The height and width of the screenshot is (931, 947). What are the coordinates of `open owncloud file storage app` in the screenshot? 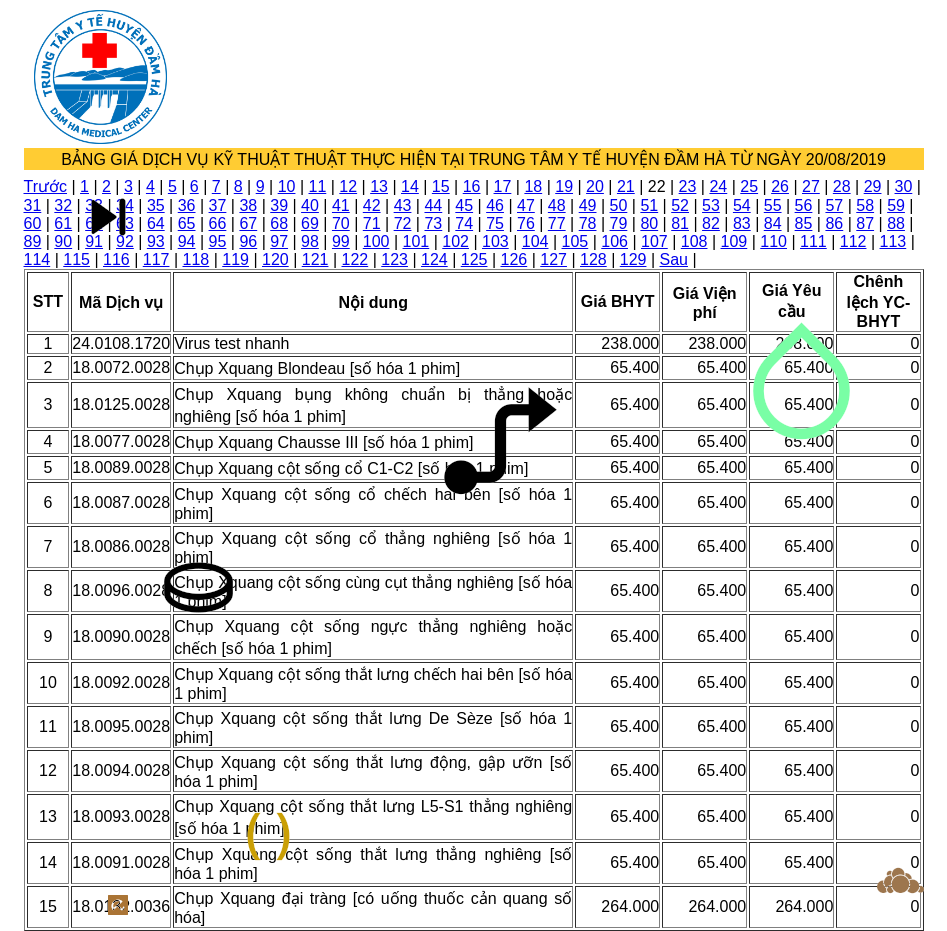 It's located at (900, 880).